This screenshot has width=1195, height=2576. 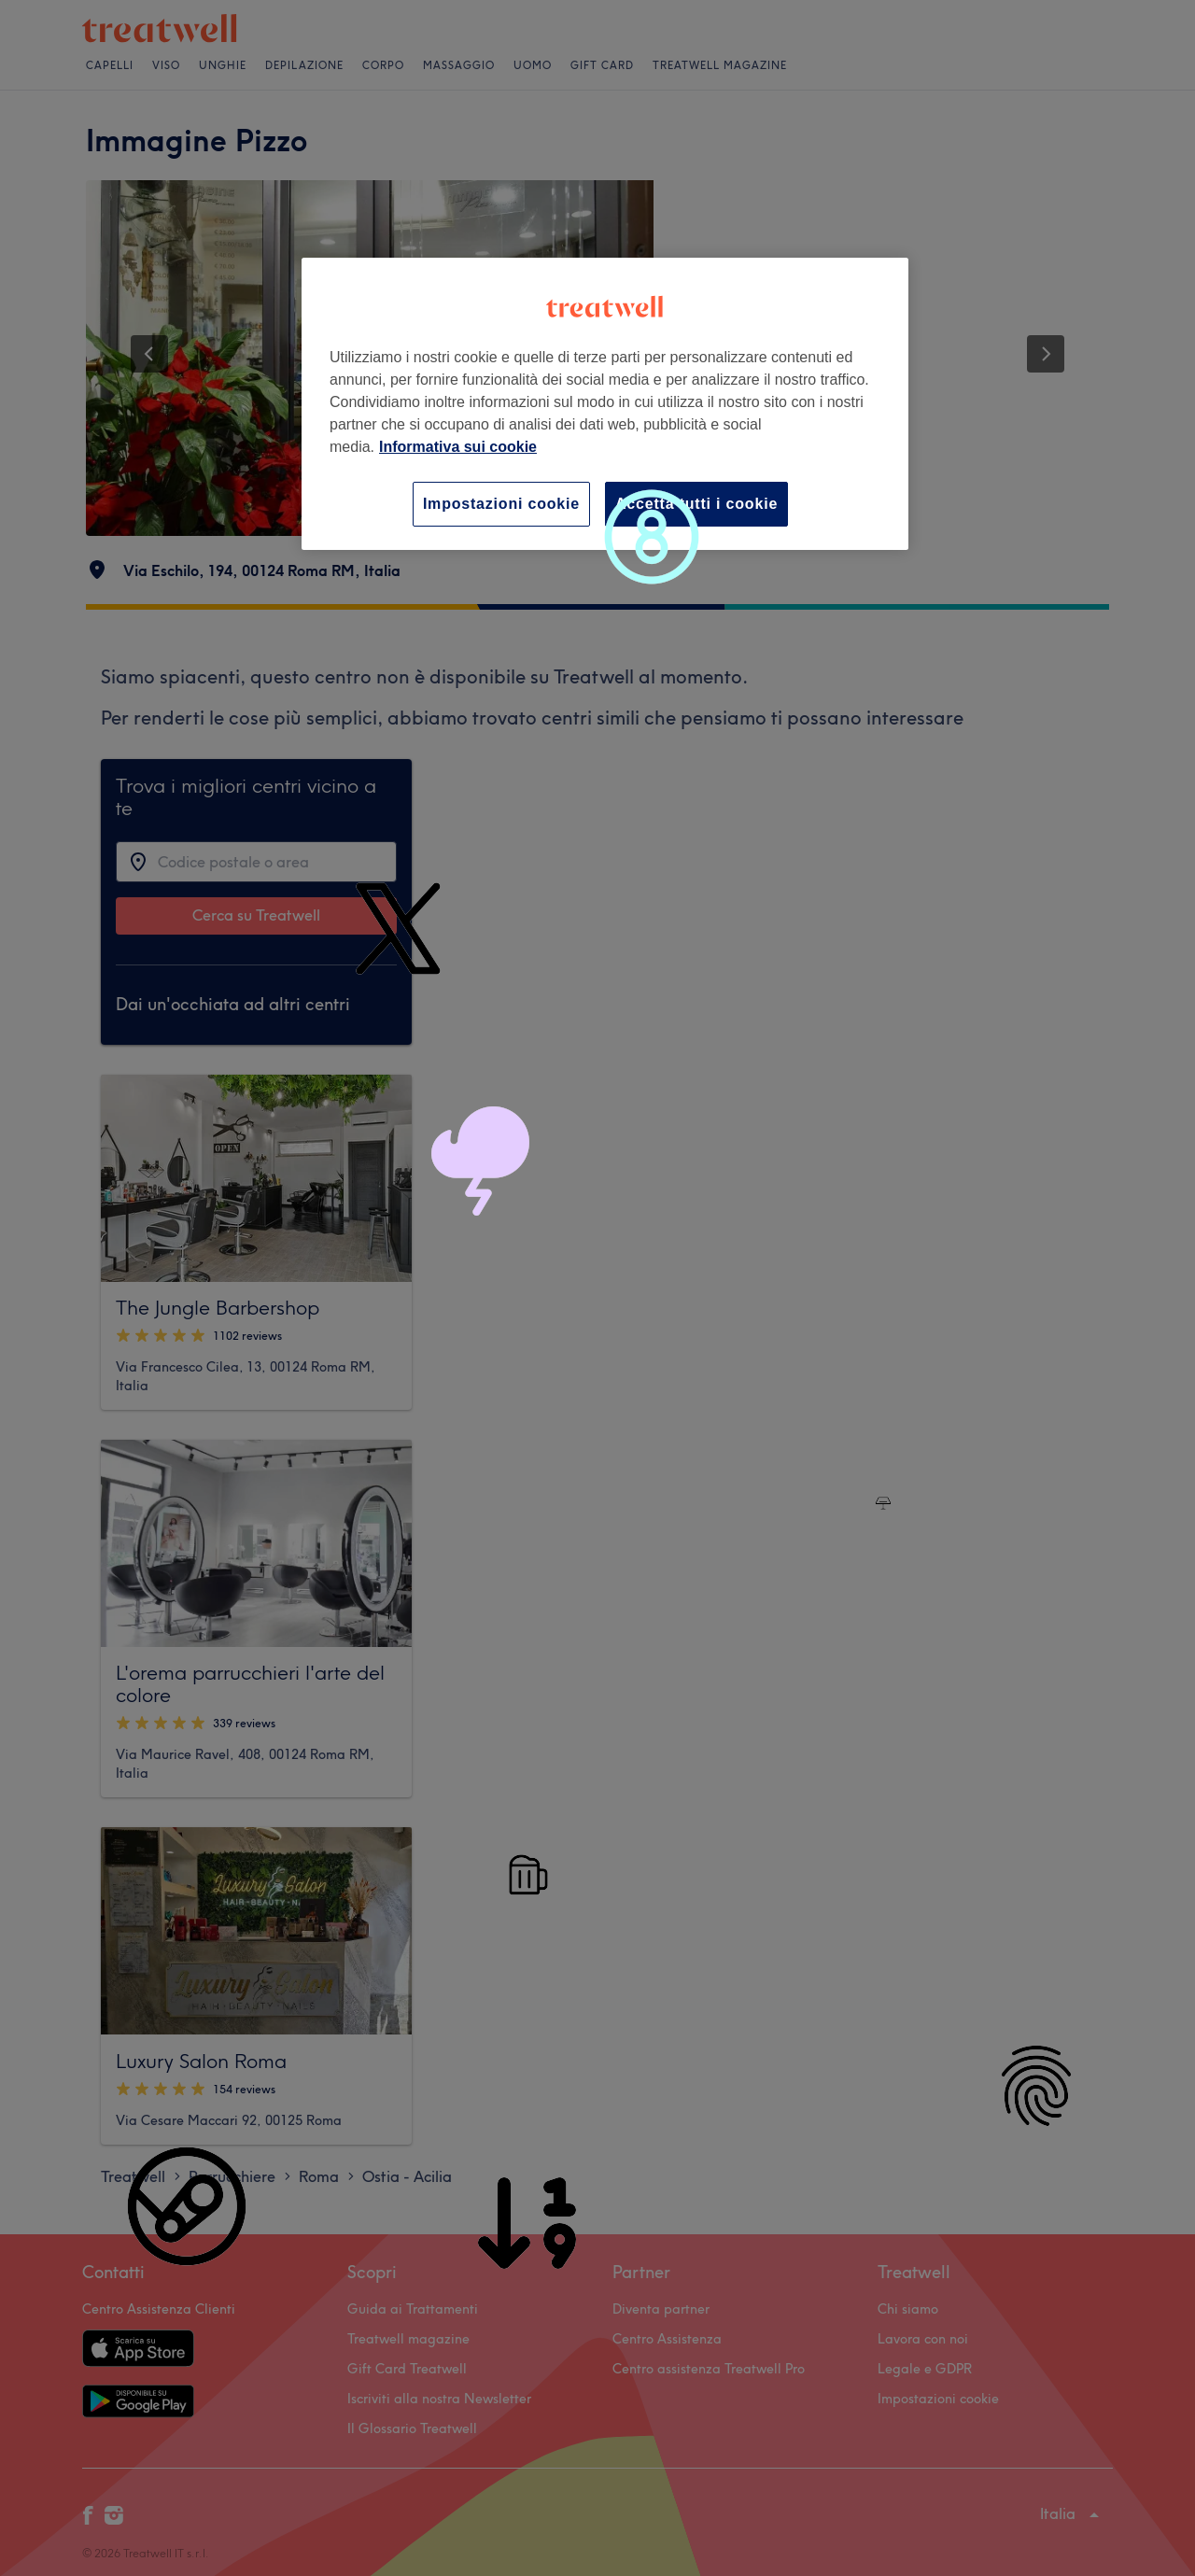 What do you see at coordinates (530, 2223) in the screenshot?
I see `sort items in ascending numerical order` at bounding box center [530, 2223].